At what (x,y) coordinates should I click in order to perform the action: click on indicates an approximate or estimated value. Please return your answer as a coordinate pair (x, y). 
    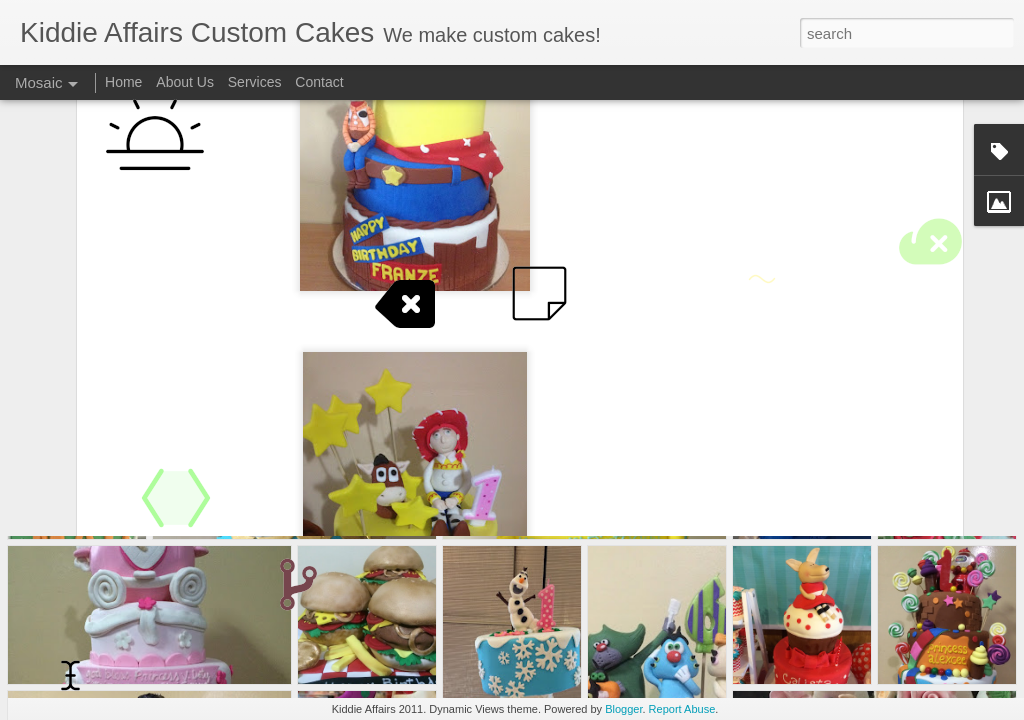
    Looking at the image, I should click on (762, 279).